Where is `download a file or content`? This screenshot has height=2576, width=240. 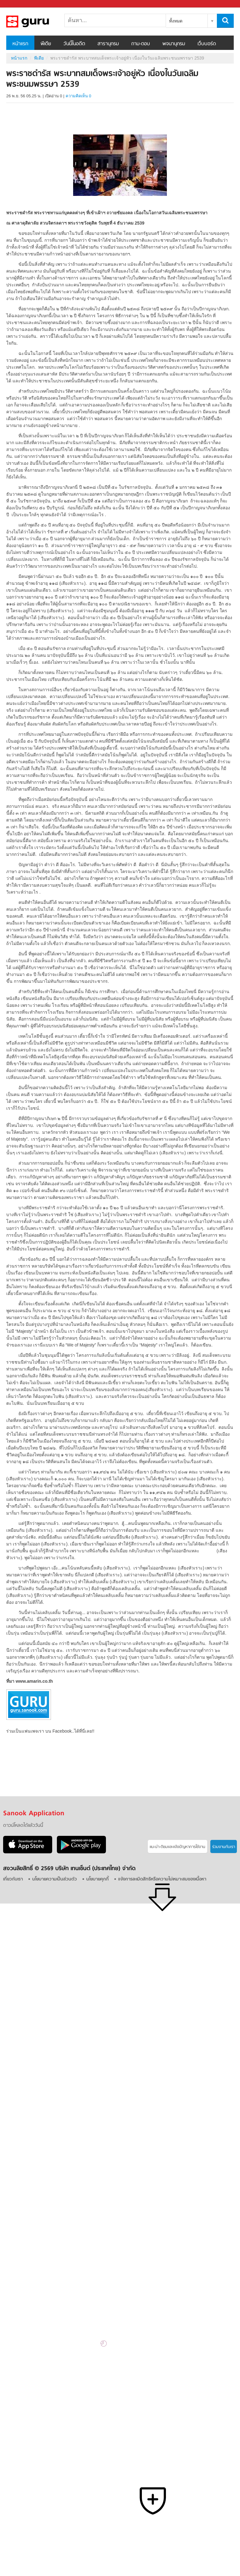
download a file or content is located at coordinates (162, 1896).